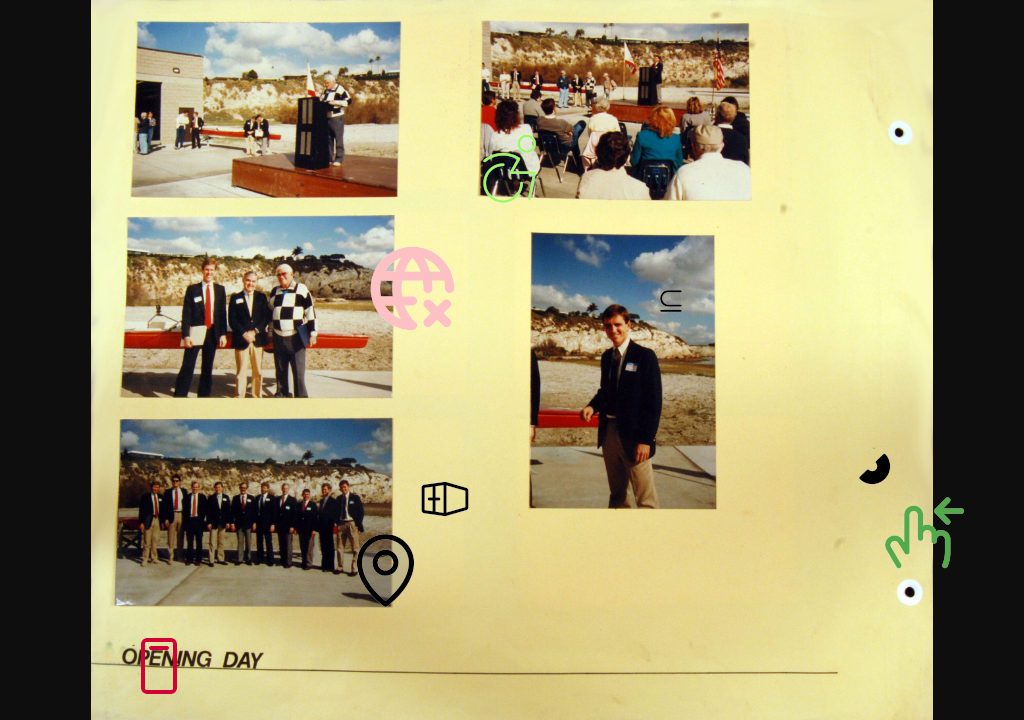 The width and height of the screenshot is (1024, 720). Describe the element at coordinates (875, 469) in the screenshot. I see `food or fruit category icon` at that location.